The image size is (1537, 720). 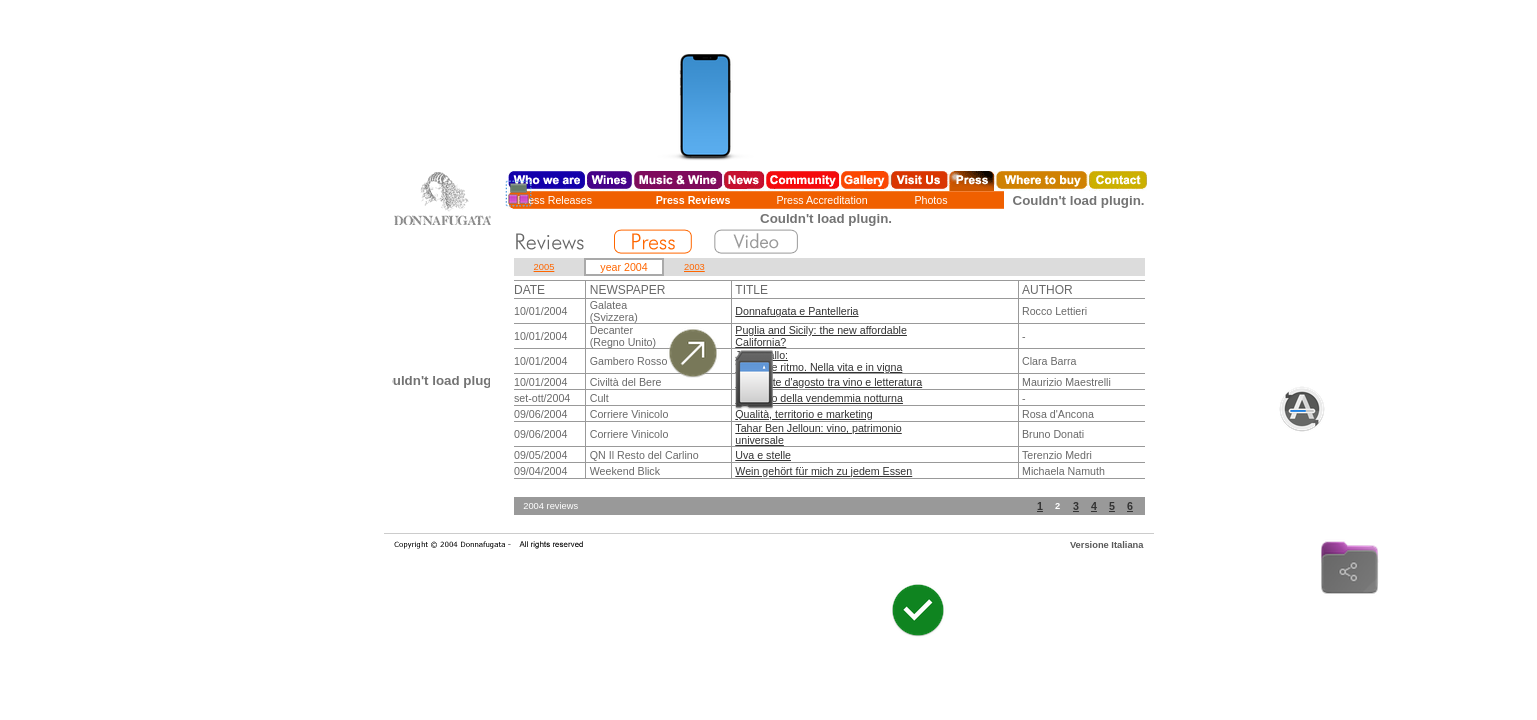 What do you see at coordinates (693, 353) in the screenshot?
I see `indicates a symbolic link or shortcut to another file` at bounding box center [693, 353].